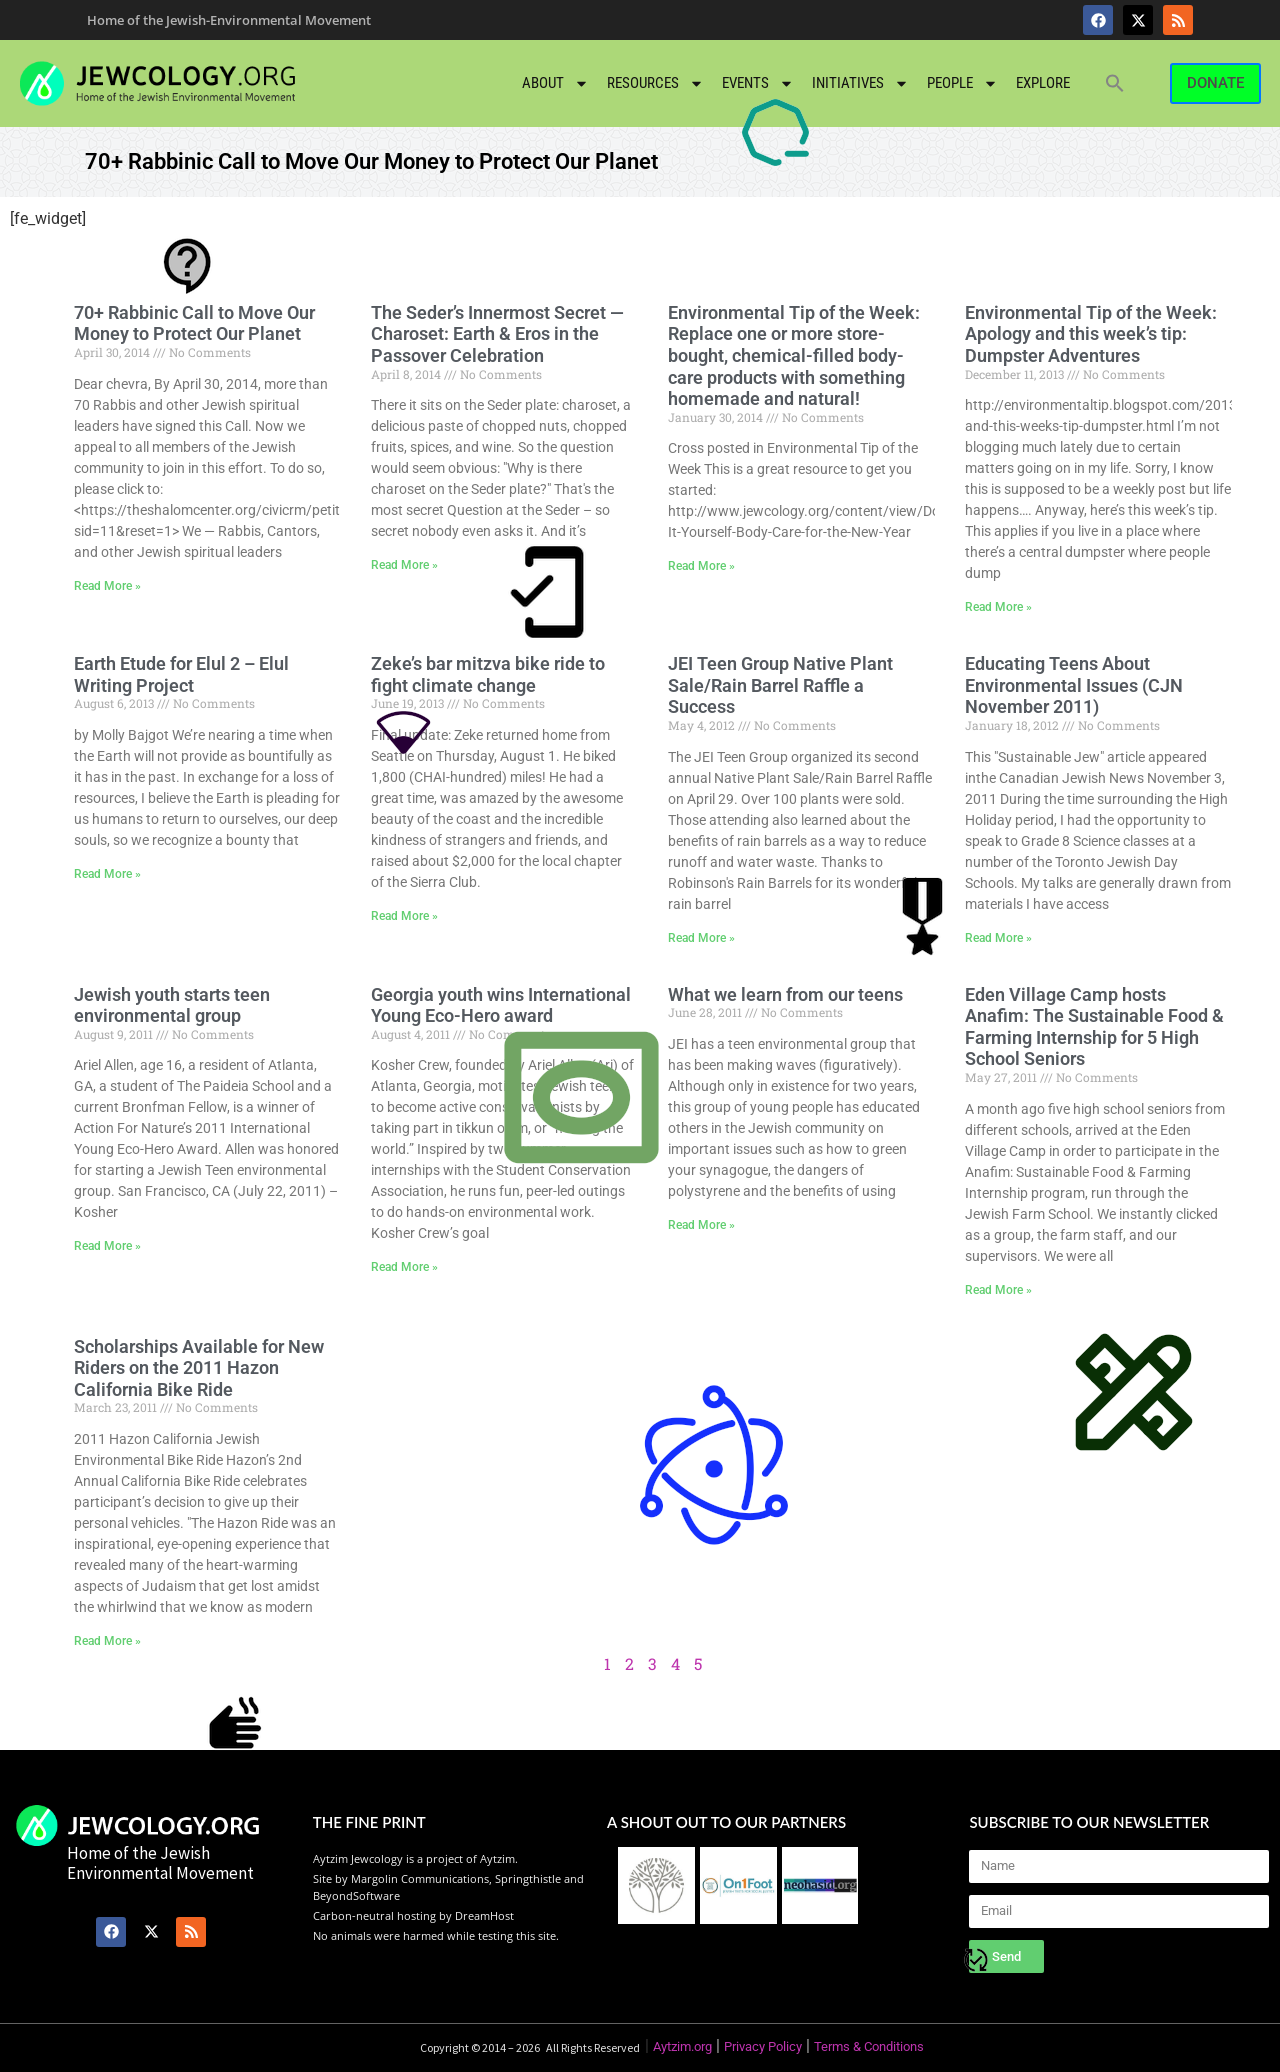 Image resolution: width=1280 pixels, height=2072 pixels. I want to click on access settings or configuration options, so click(1134, 1392).